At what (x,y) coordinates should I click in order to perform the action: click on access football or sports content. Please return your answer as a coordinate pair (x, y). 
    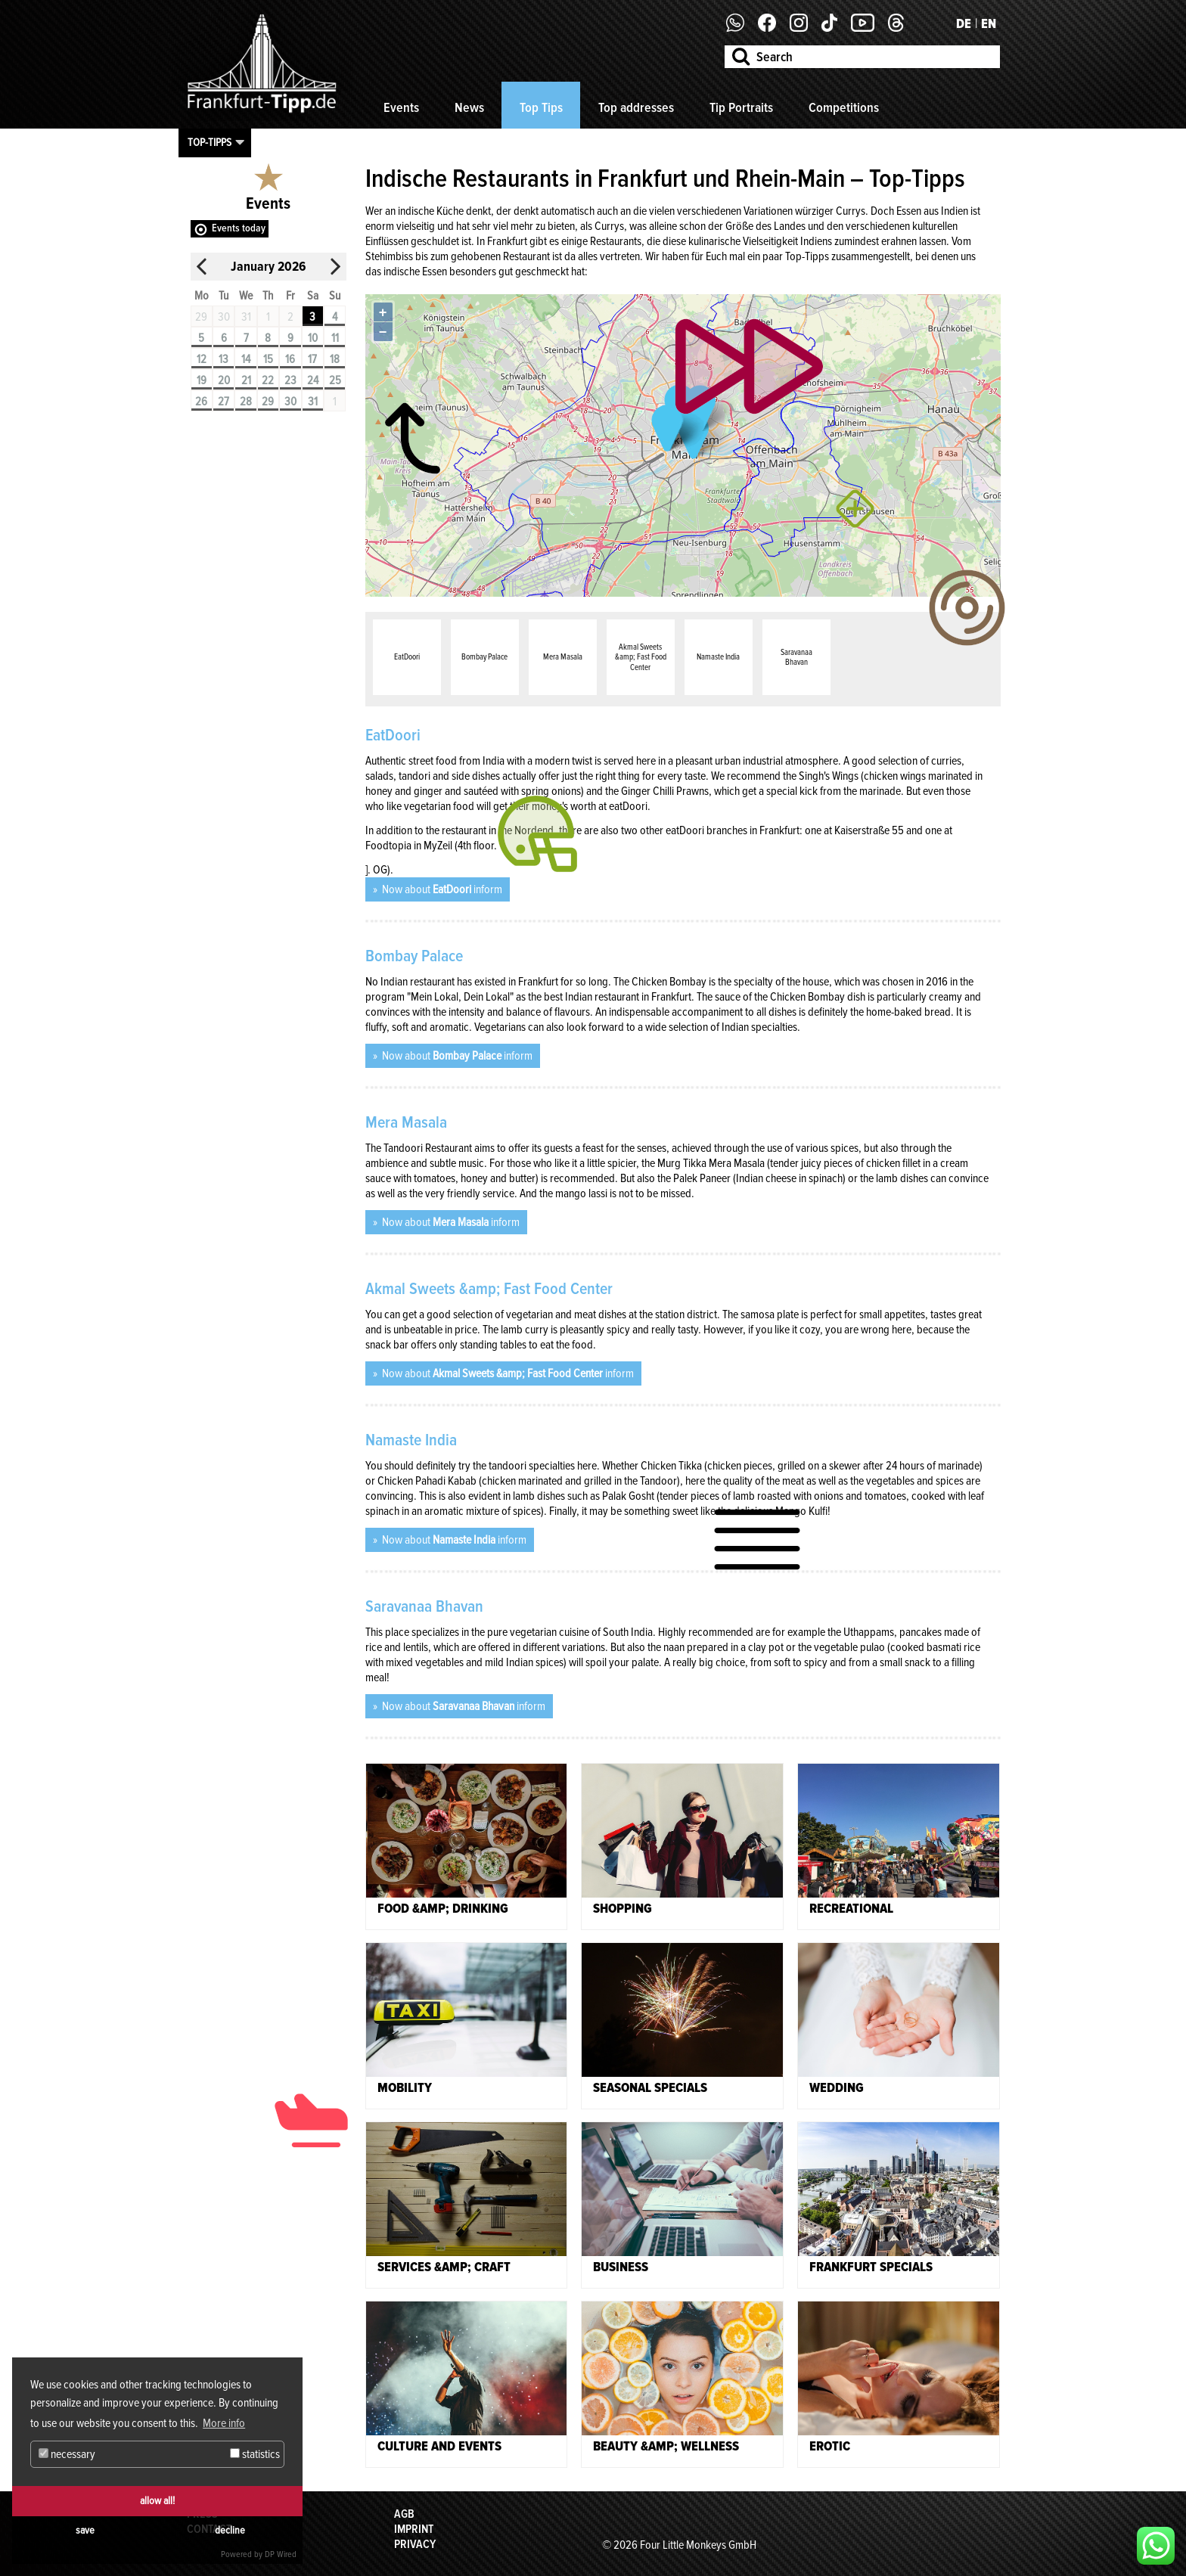
    Looking at the image, I should click on (537, 835).